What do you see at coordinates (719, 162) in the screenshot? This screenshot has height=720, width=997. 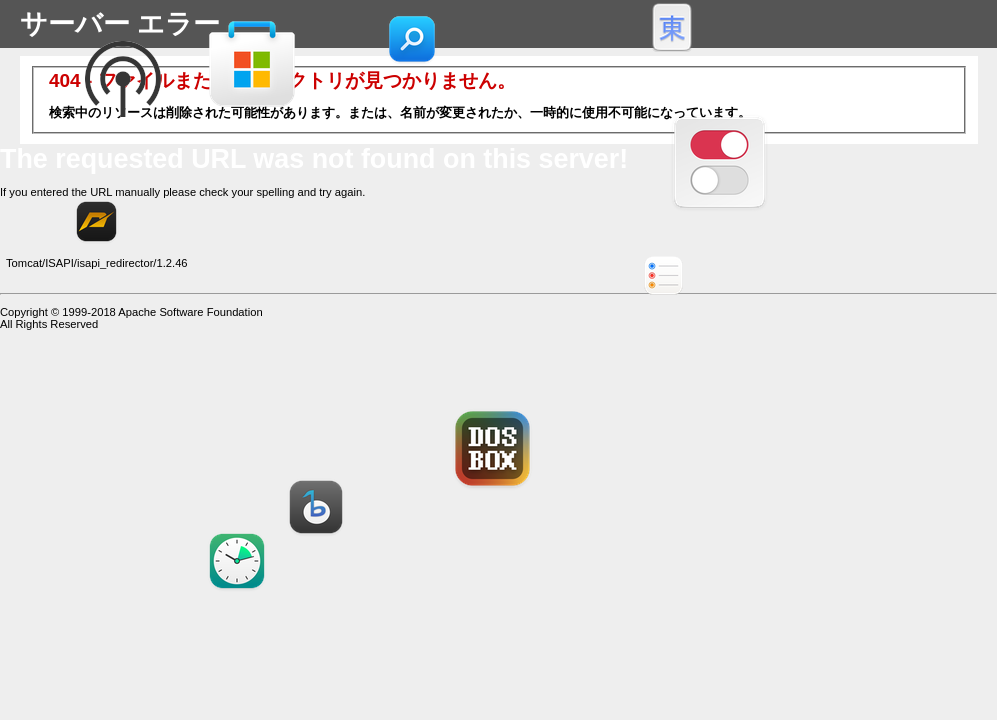 I see `open gnome tweaks to customize desktop settings` at bounding box center [719, 162].